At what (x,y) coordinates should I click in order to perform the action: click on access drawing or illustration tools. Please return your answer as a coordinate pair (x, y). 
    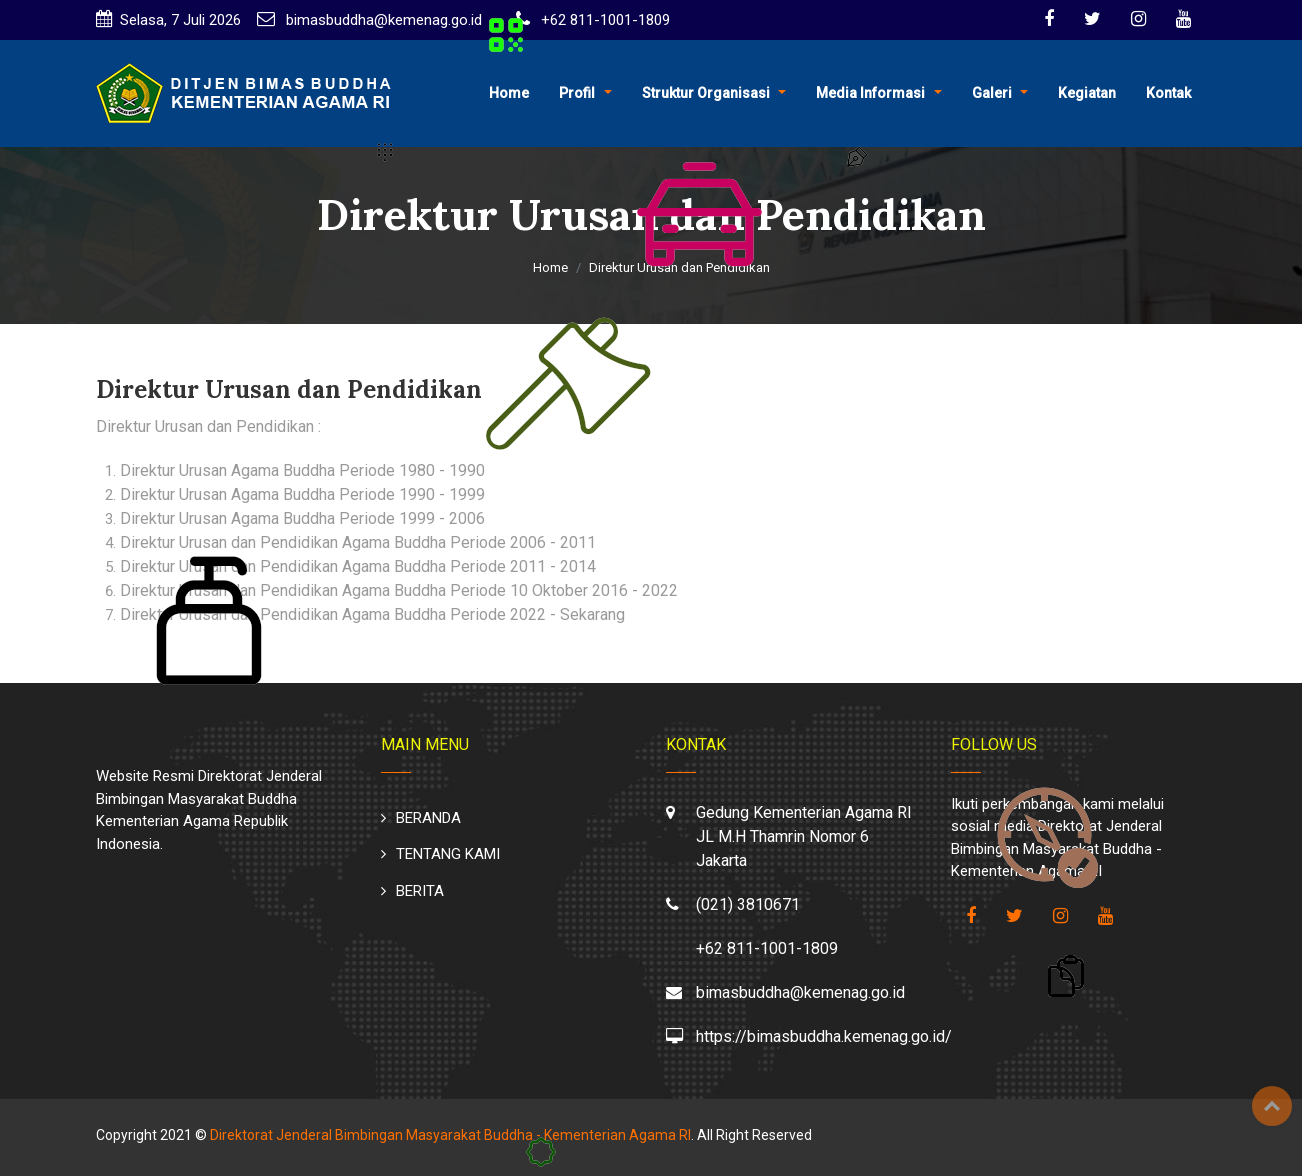
    Looking at the image, I should click on (856, 158).